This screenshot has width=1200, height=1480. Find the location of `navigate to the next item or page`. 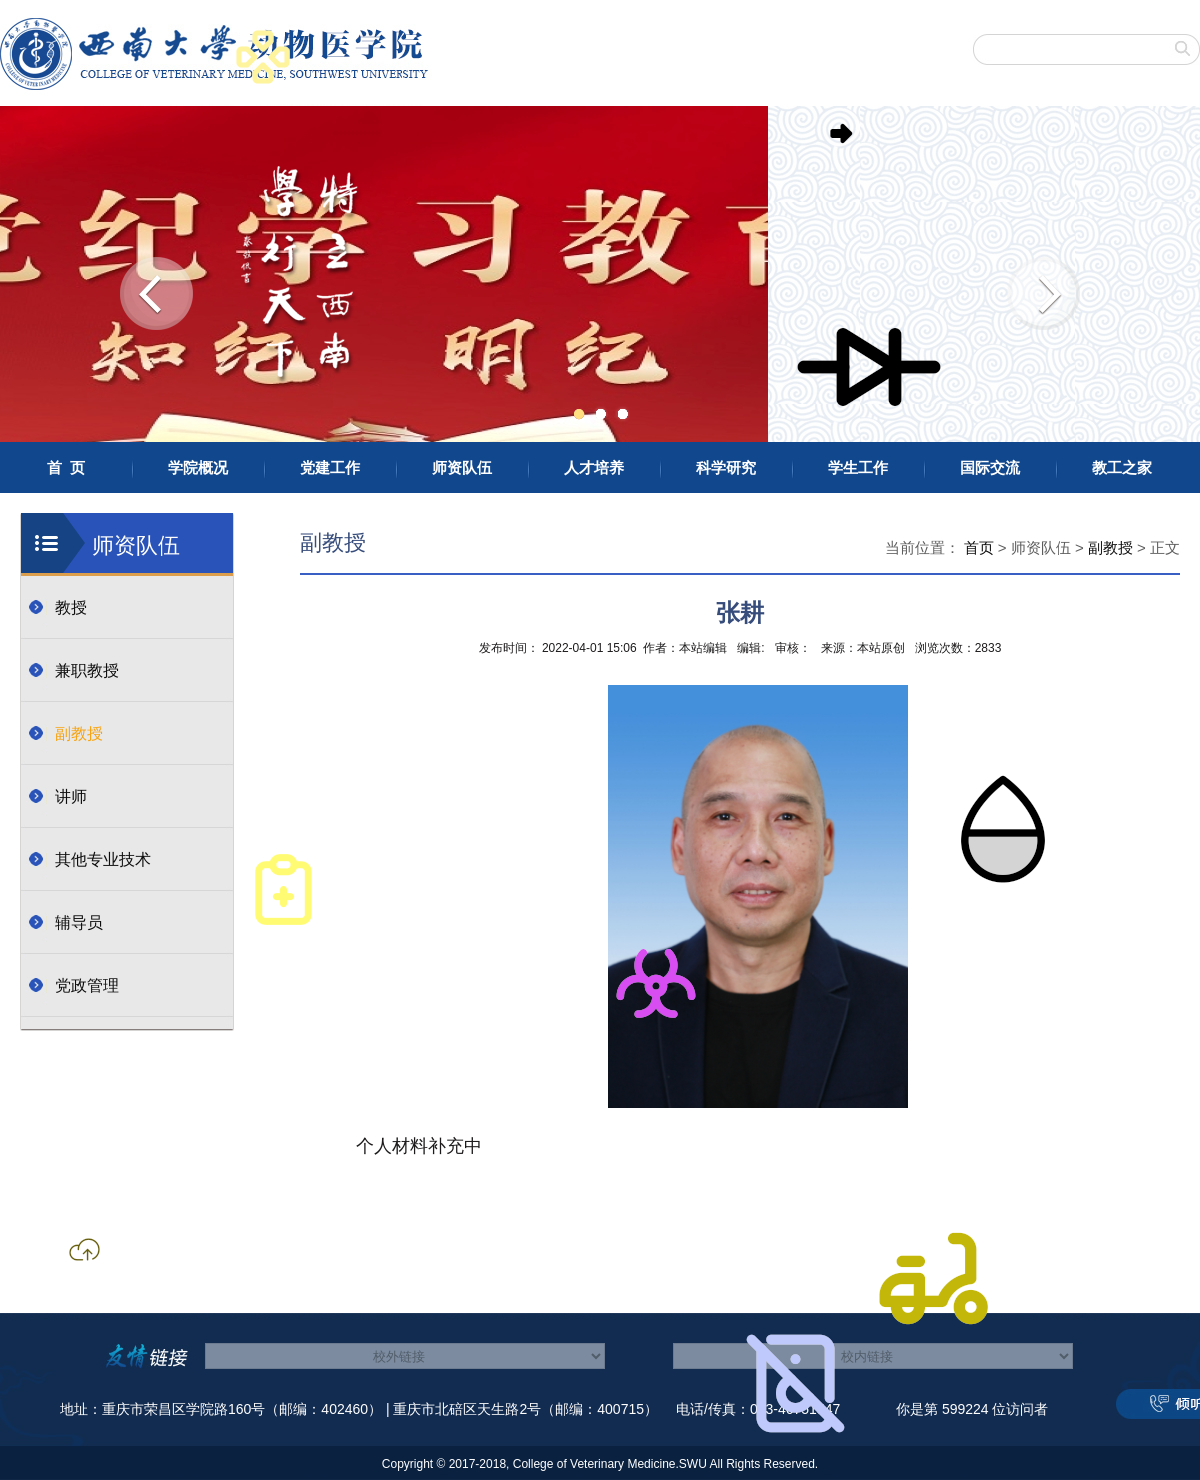

navigate to the next item or page is located at coordinates (841, 133).